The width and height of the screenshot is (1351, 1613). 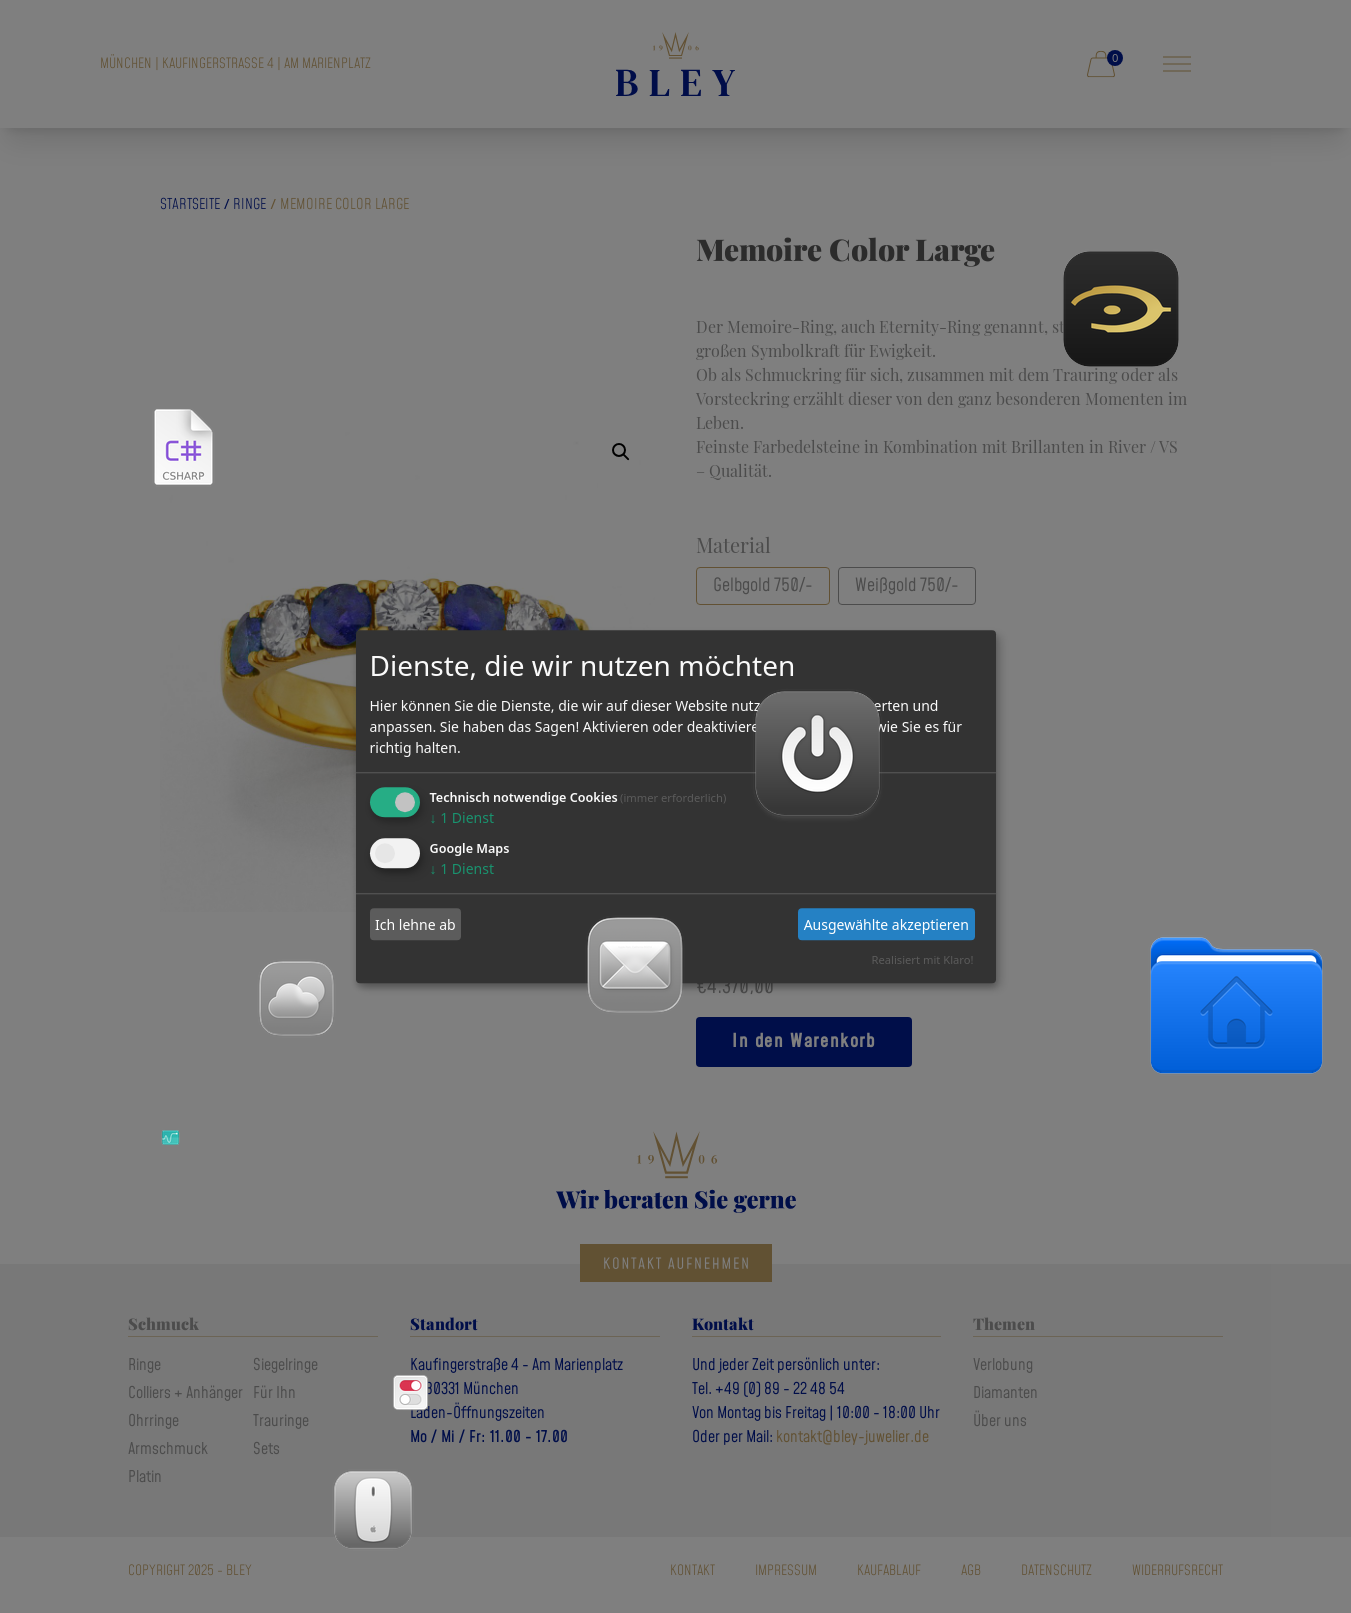 What do you see at coordinates (1121, 309) in the screenshot?
I see `open the halo app` at bounding box center [1121, 309].